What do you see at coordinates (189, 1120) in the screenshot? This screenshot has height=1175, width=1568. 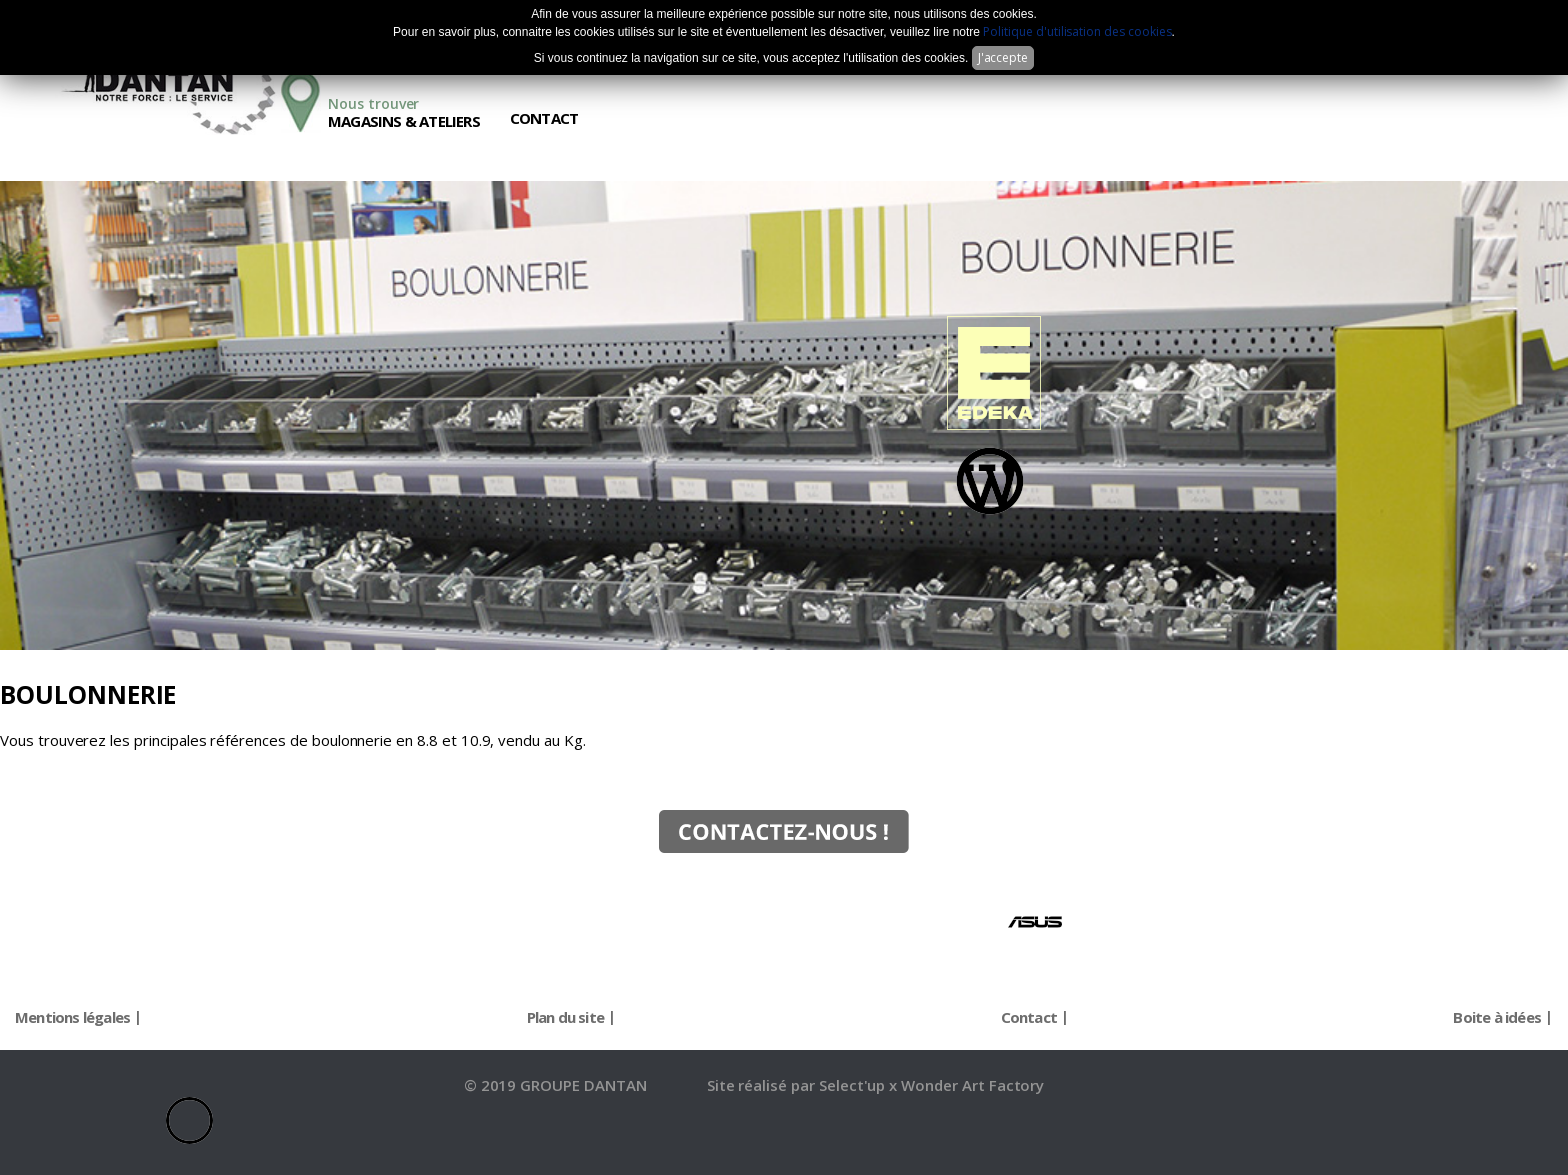 I see `conventional commits project logo` at bounding box center [189, 1120].